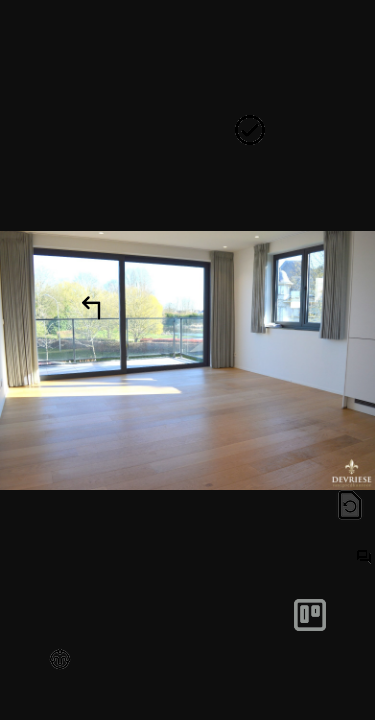 The width and height of the screenshot is (375, 720). I want to click on open chat or messaging feature, so click(364, 557).